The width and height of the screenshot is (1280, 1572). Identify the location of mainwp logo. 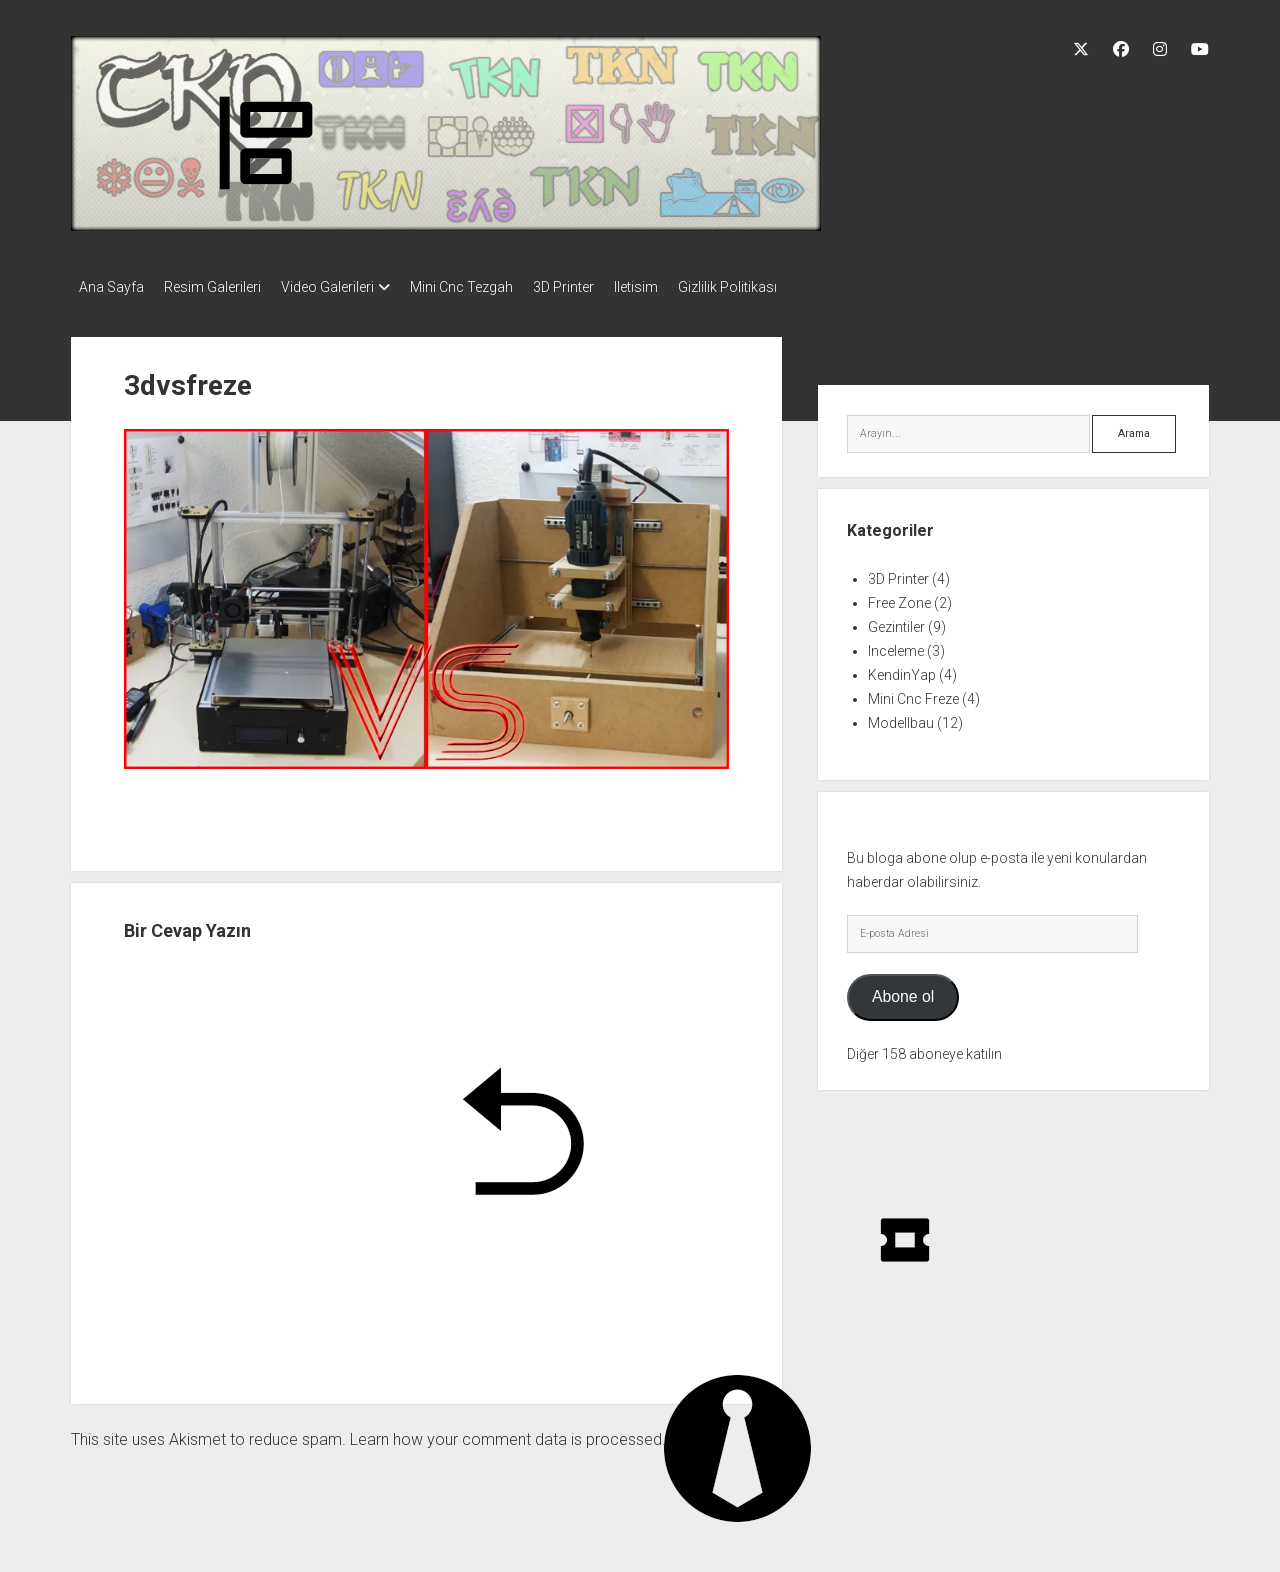
(737, 1448).